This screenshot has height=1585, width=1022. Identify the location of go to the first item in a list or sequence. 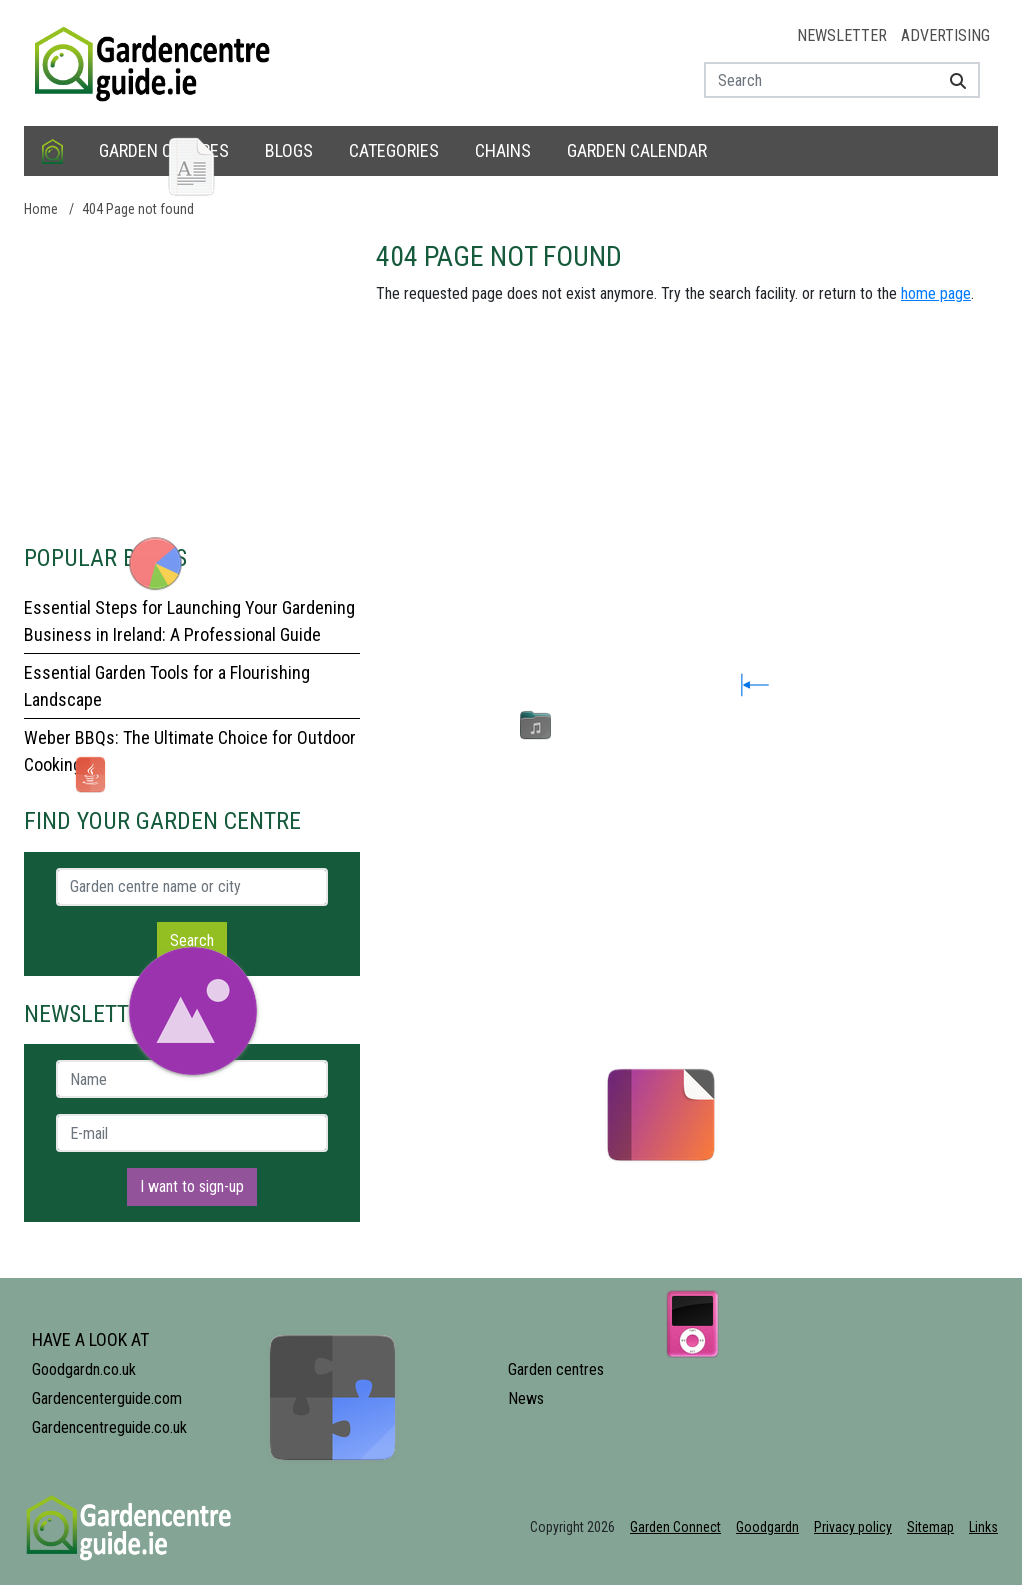
(755, 685).